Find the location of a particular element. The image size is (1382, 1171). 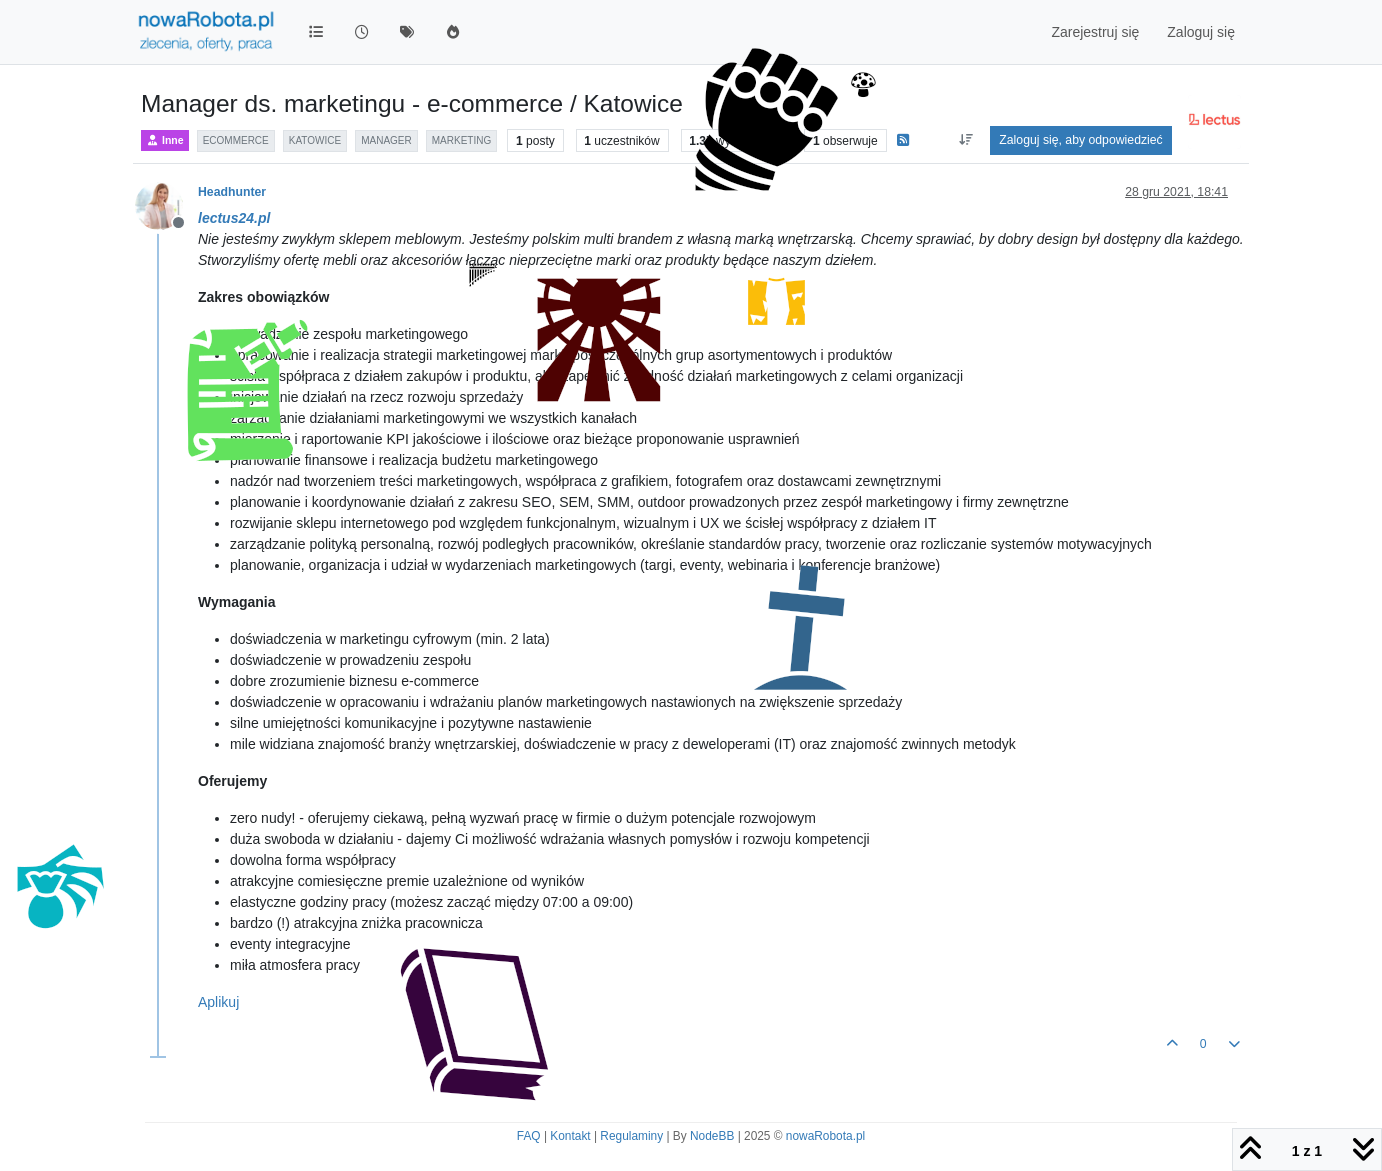

access your library or reading list is located at coordinates (474, 1024).